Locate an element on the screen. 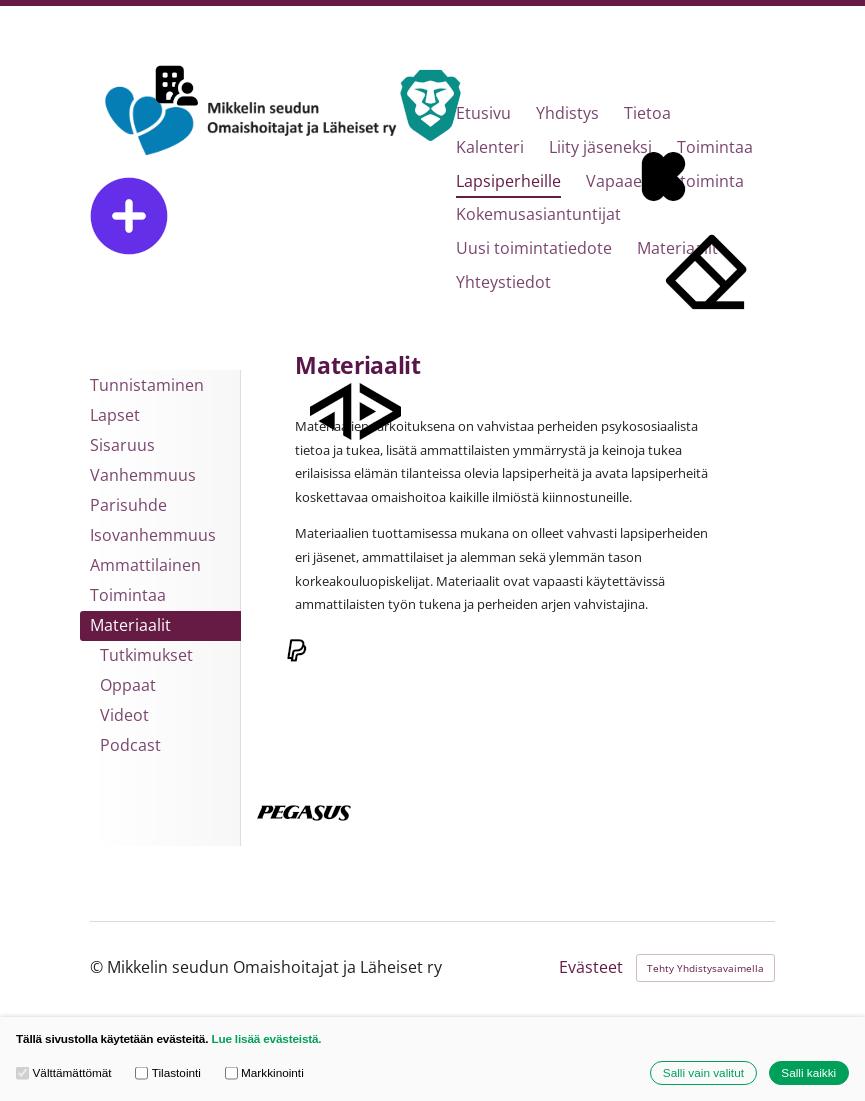 Image resolution: width=865 pixels, height=1101 pixels. Pegasus Airlines logo is located at coordinates (304, 813).